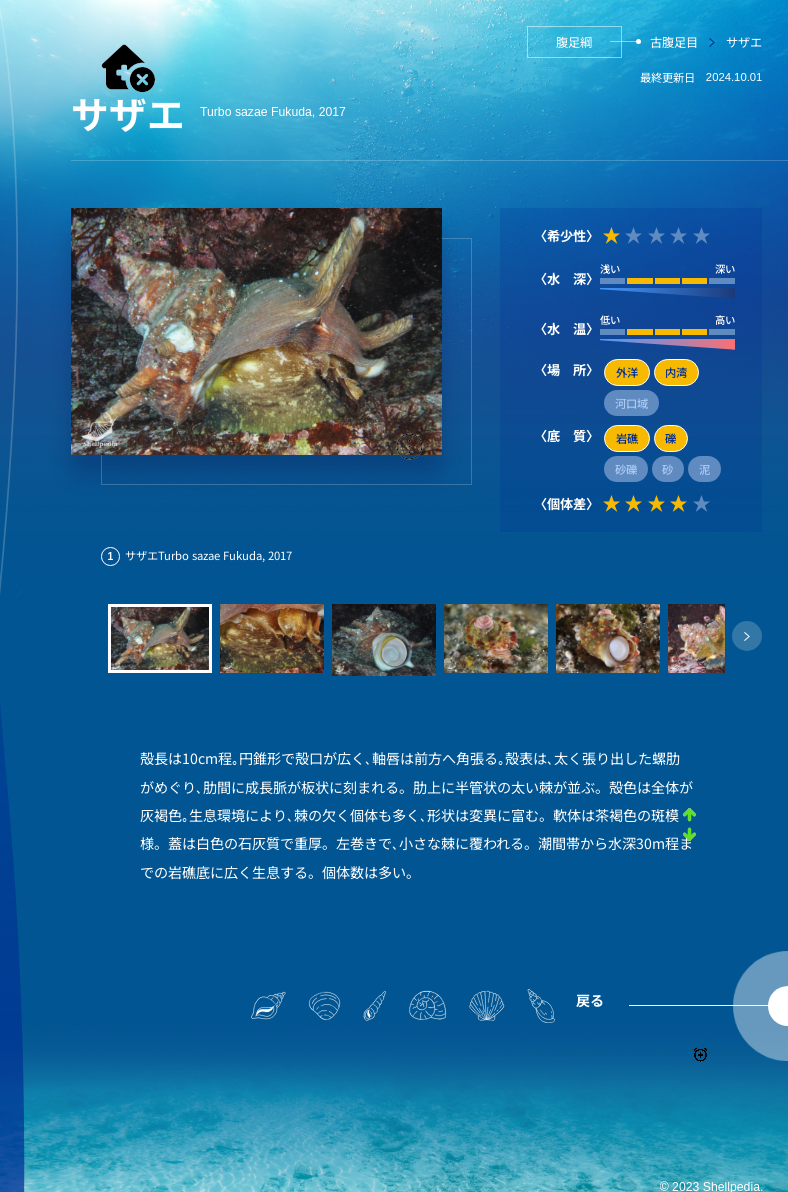  I want to click on drag to reorder items vertically, so click(689, 824).